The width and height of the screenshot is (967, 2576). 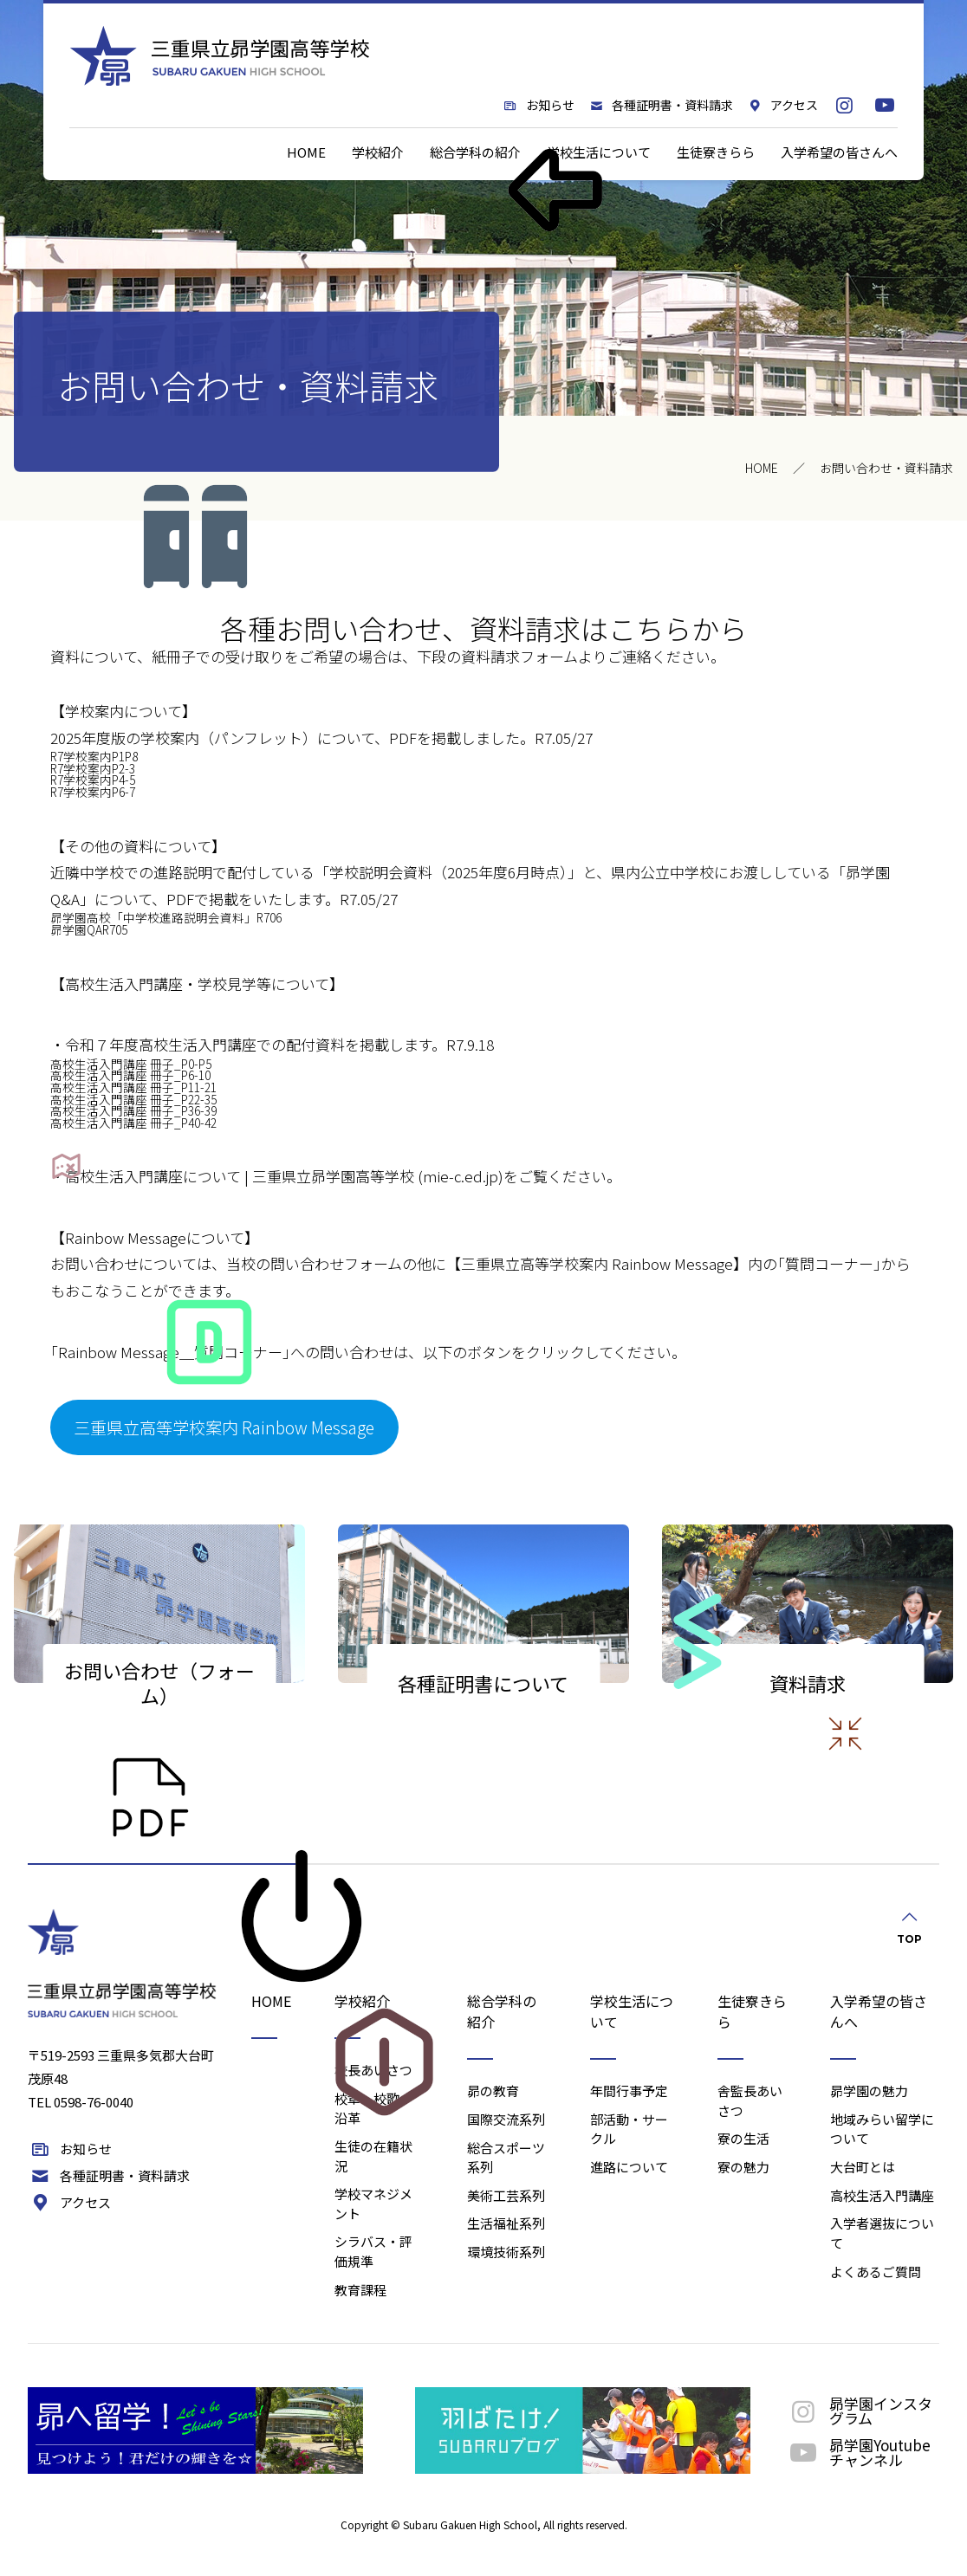 What do you see at coordinates (845, 1733) in the screenshot?
I see `collapse or minimize content` at bounding box center [845, 1733].